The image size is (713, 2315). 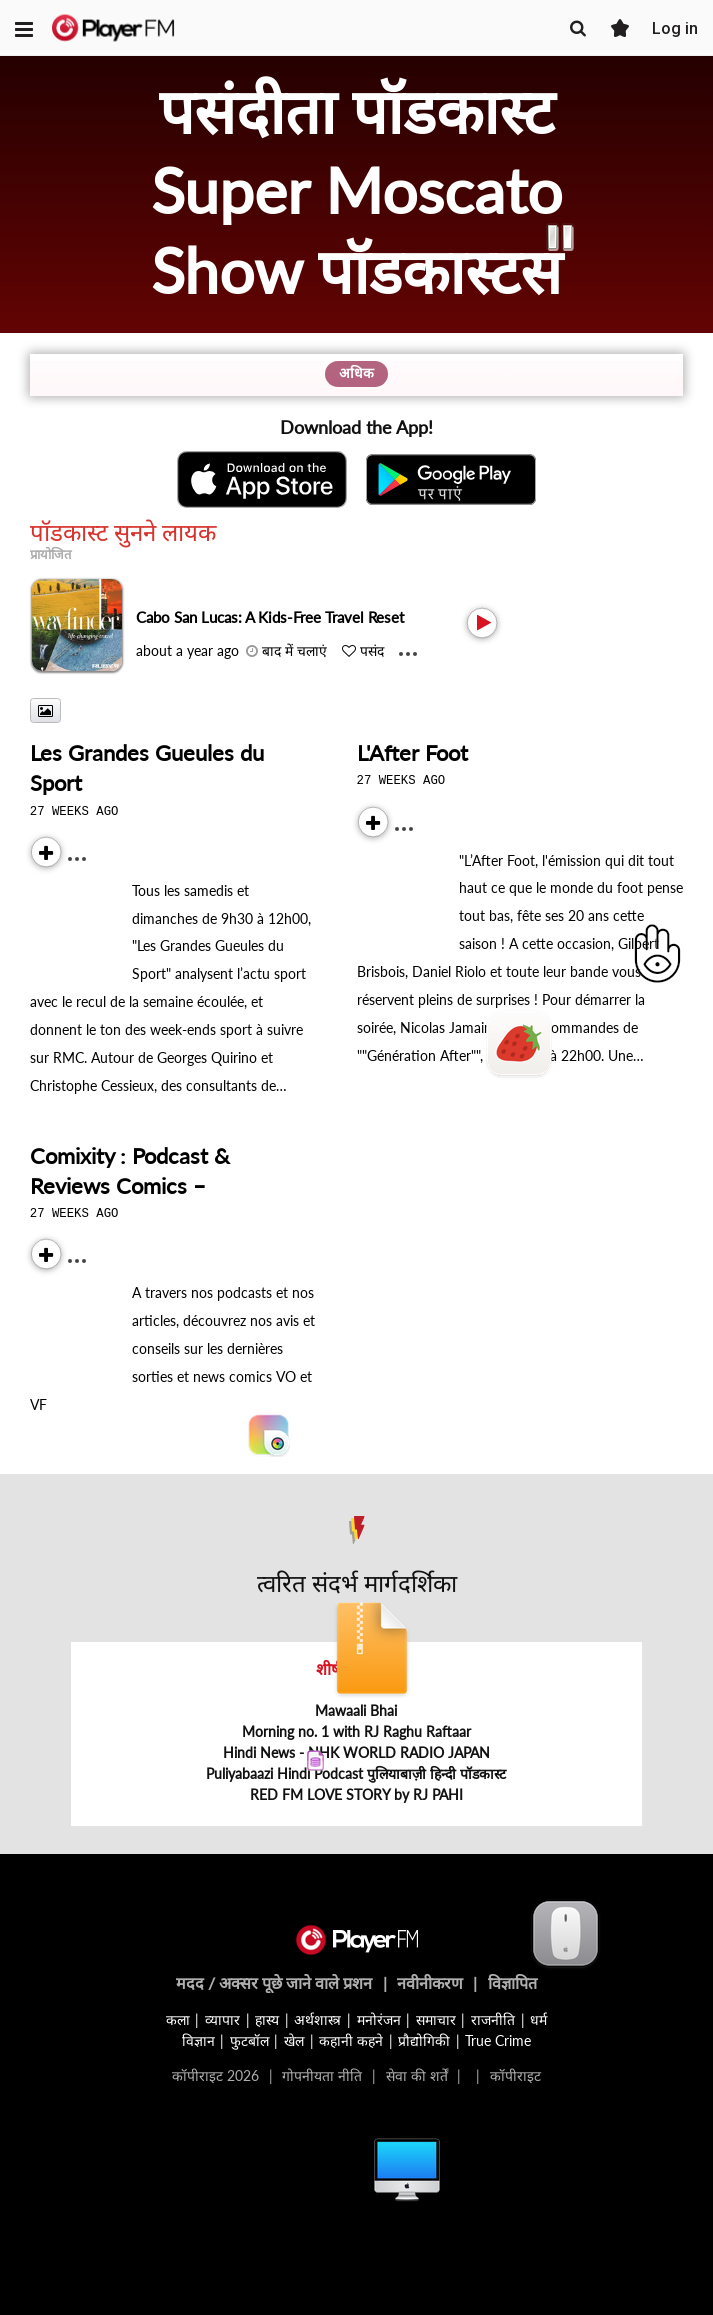 I want to click on open strawberry music player, so click(x=519, y=1043).